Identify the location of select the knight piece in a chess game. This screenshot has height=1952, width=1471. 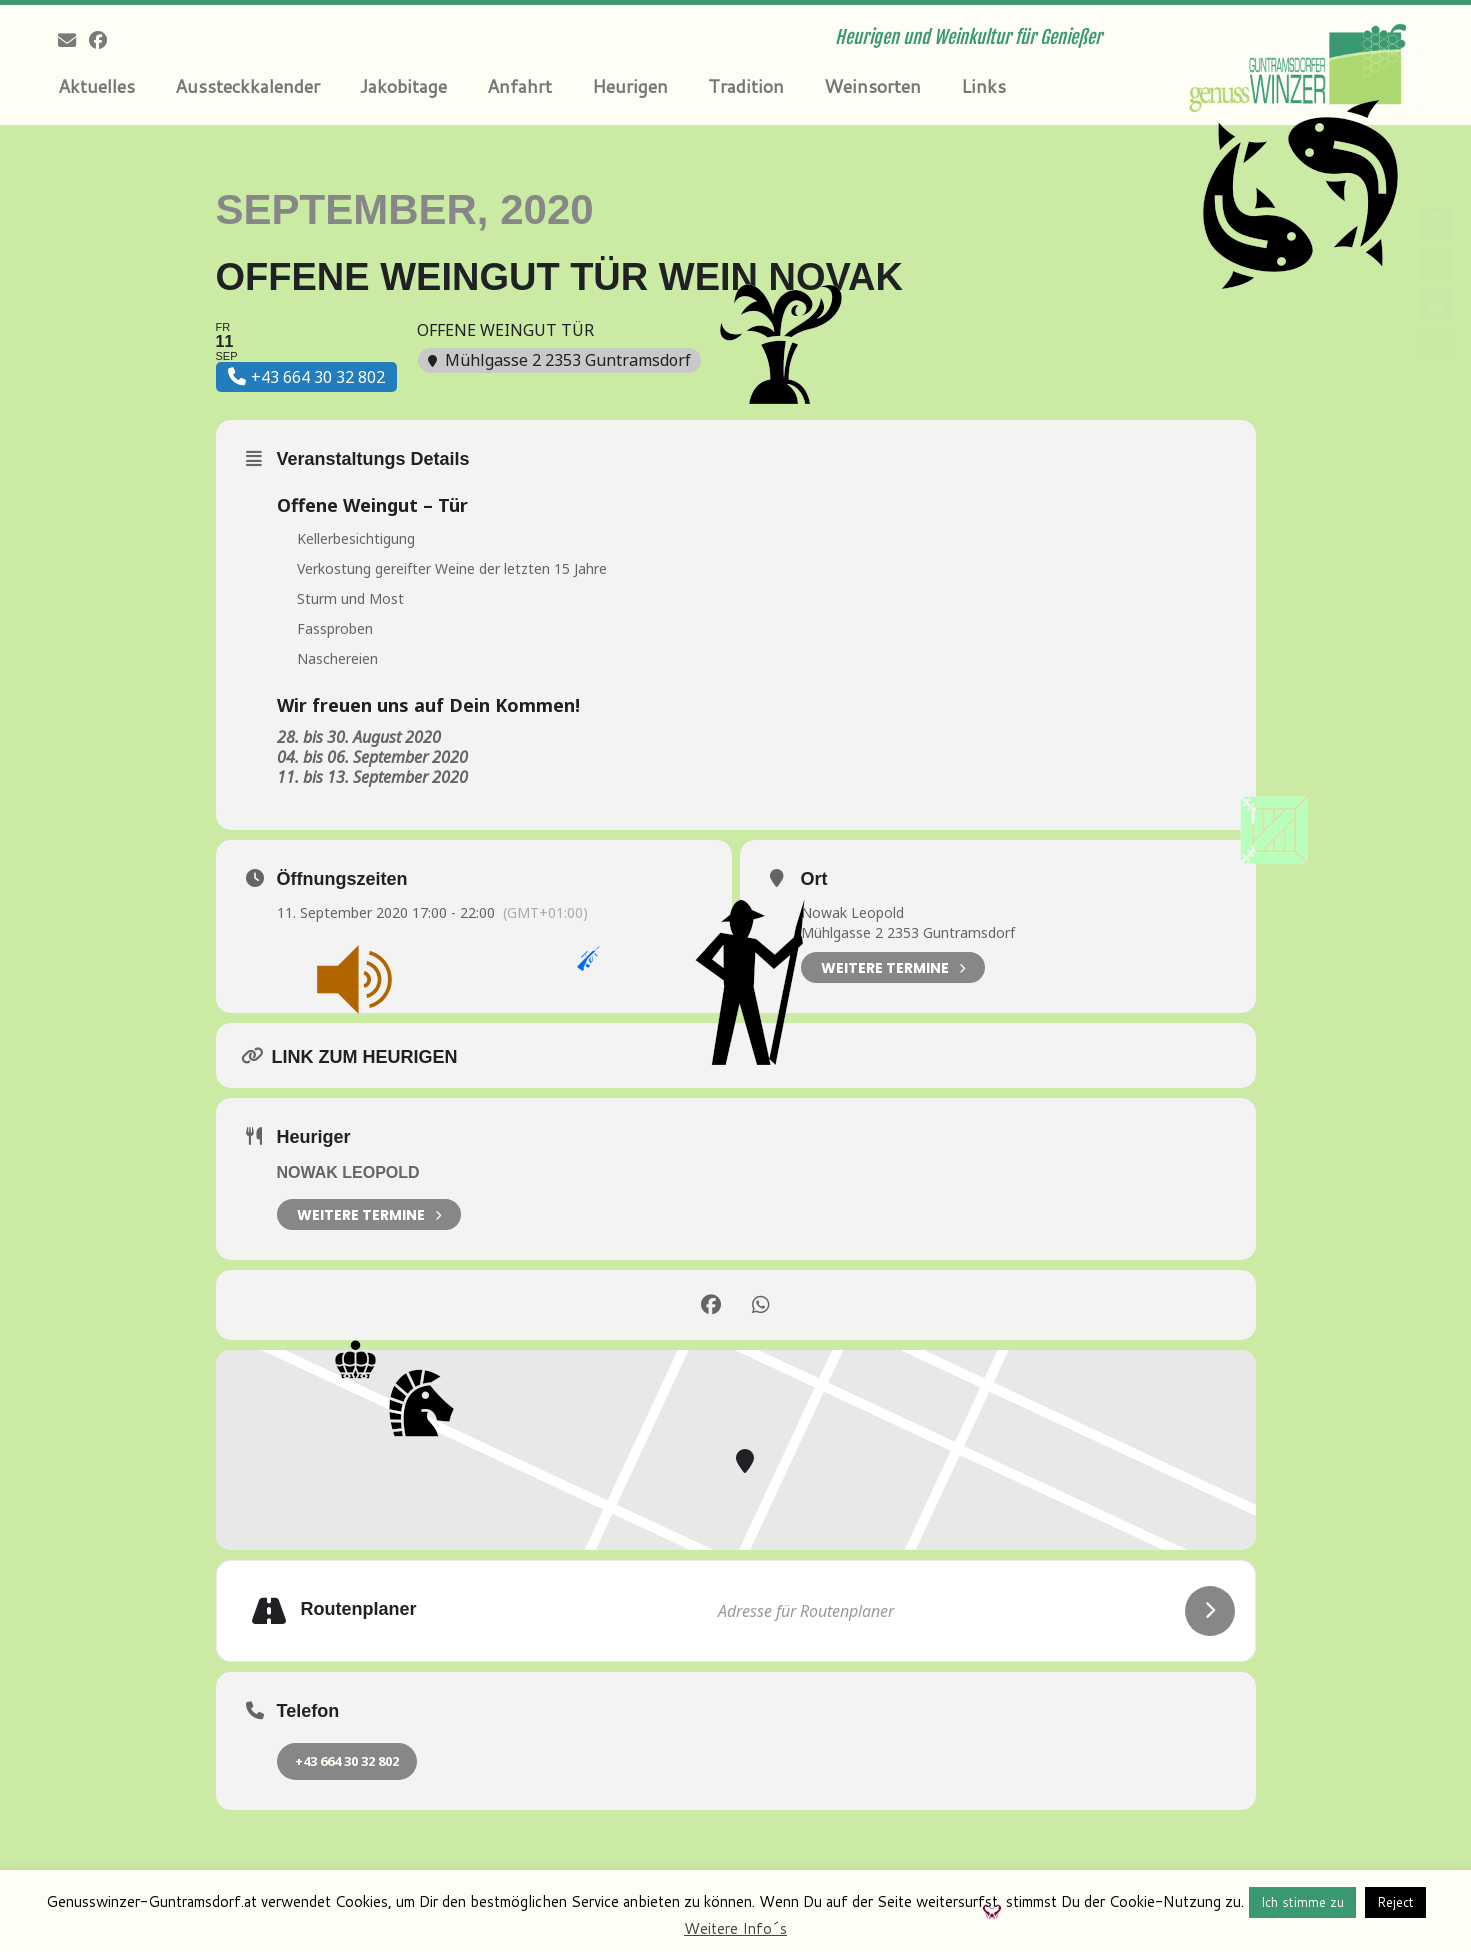
(422, 1403).